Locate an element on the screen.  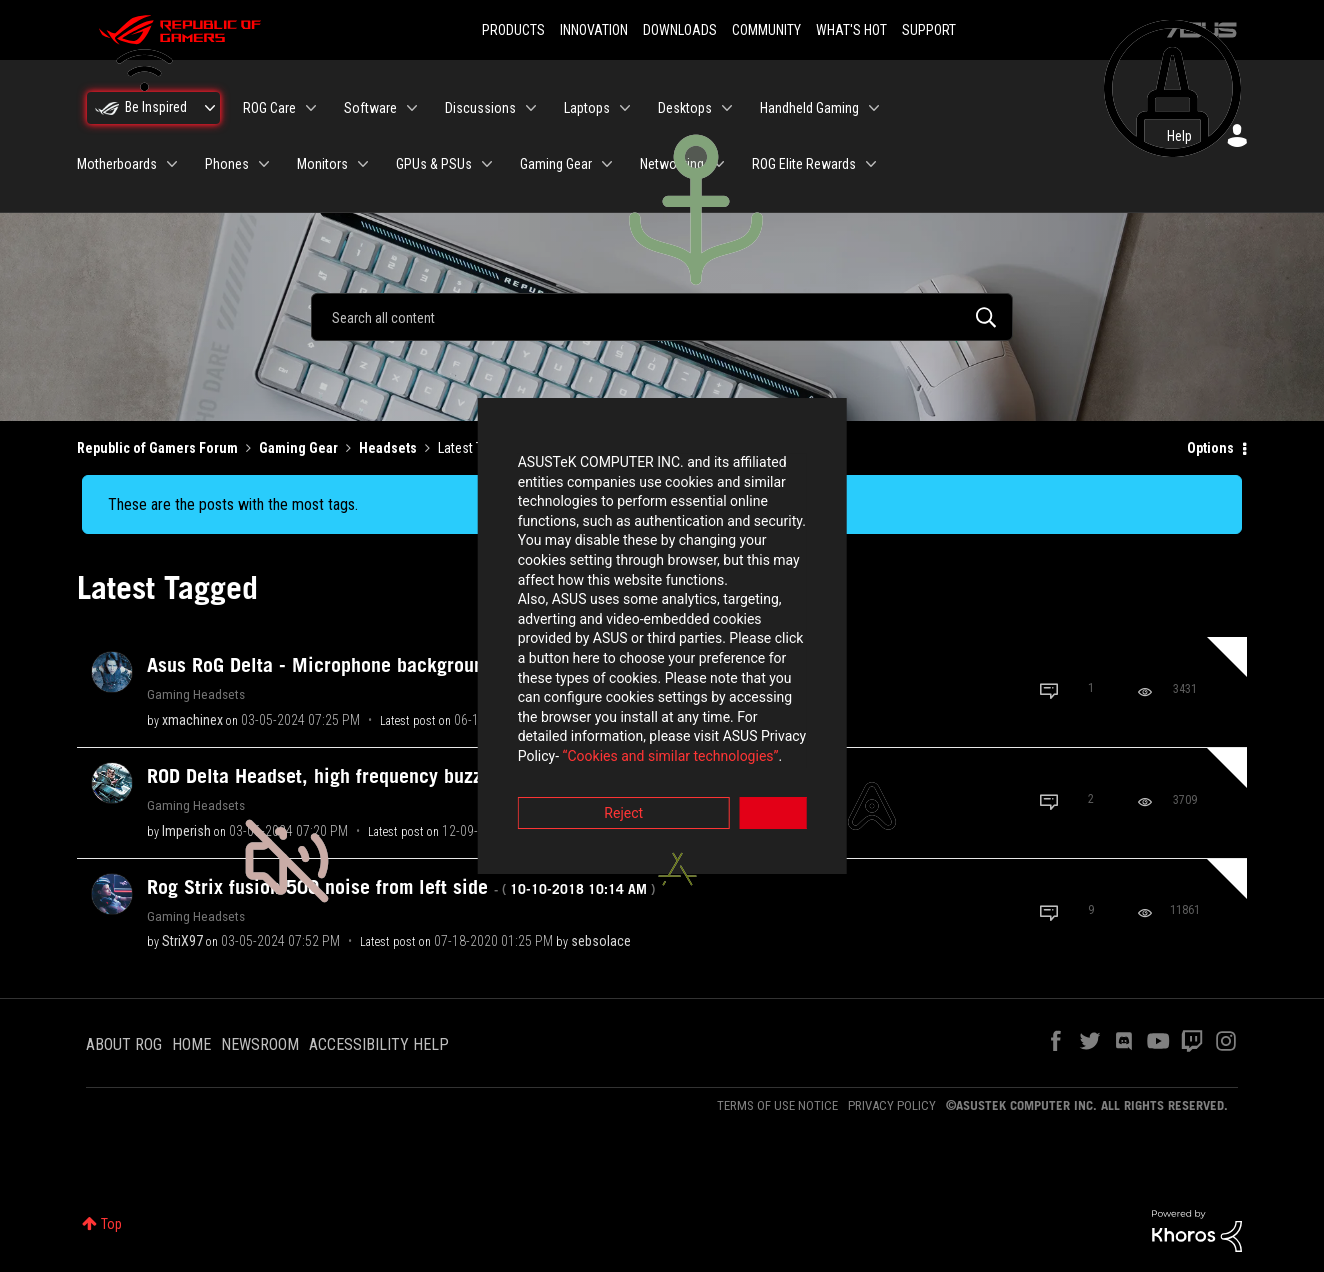
amigo brand logo is located at coordinates (872, 806).